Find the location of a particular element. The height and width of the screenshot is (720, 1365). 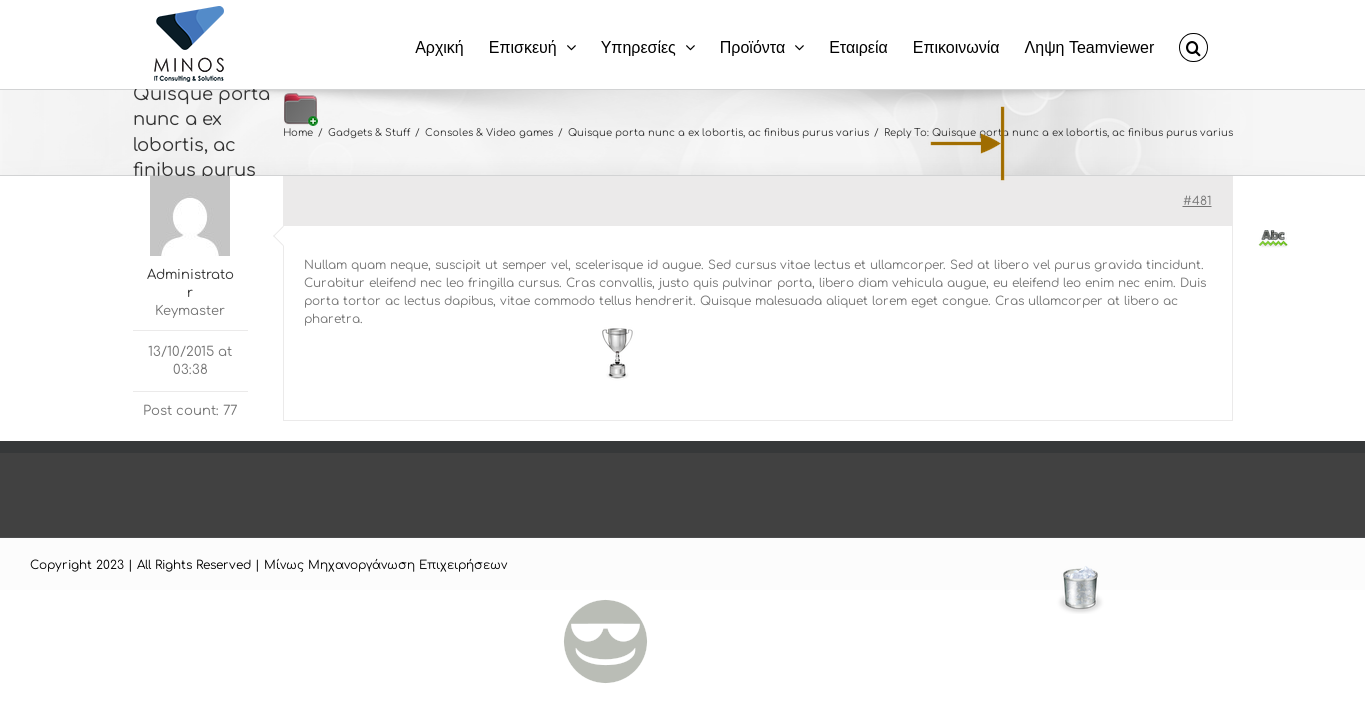

indicates second place achievement or silver-tier ranking is located at coordinates (619, 353).